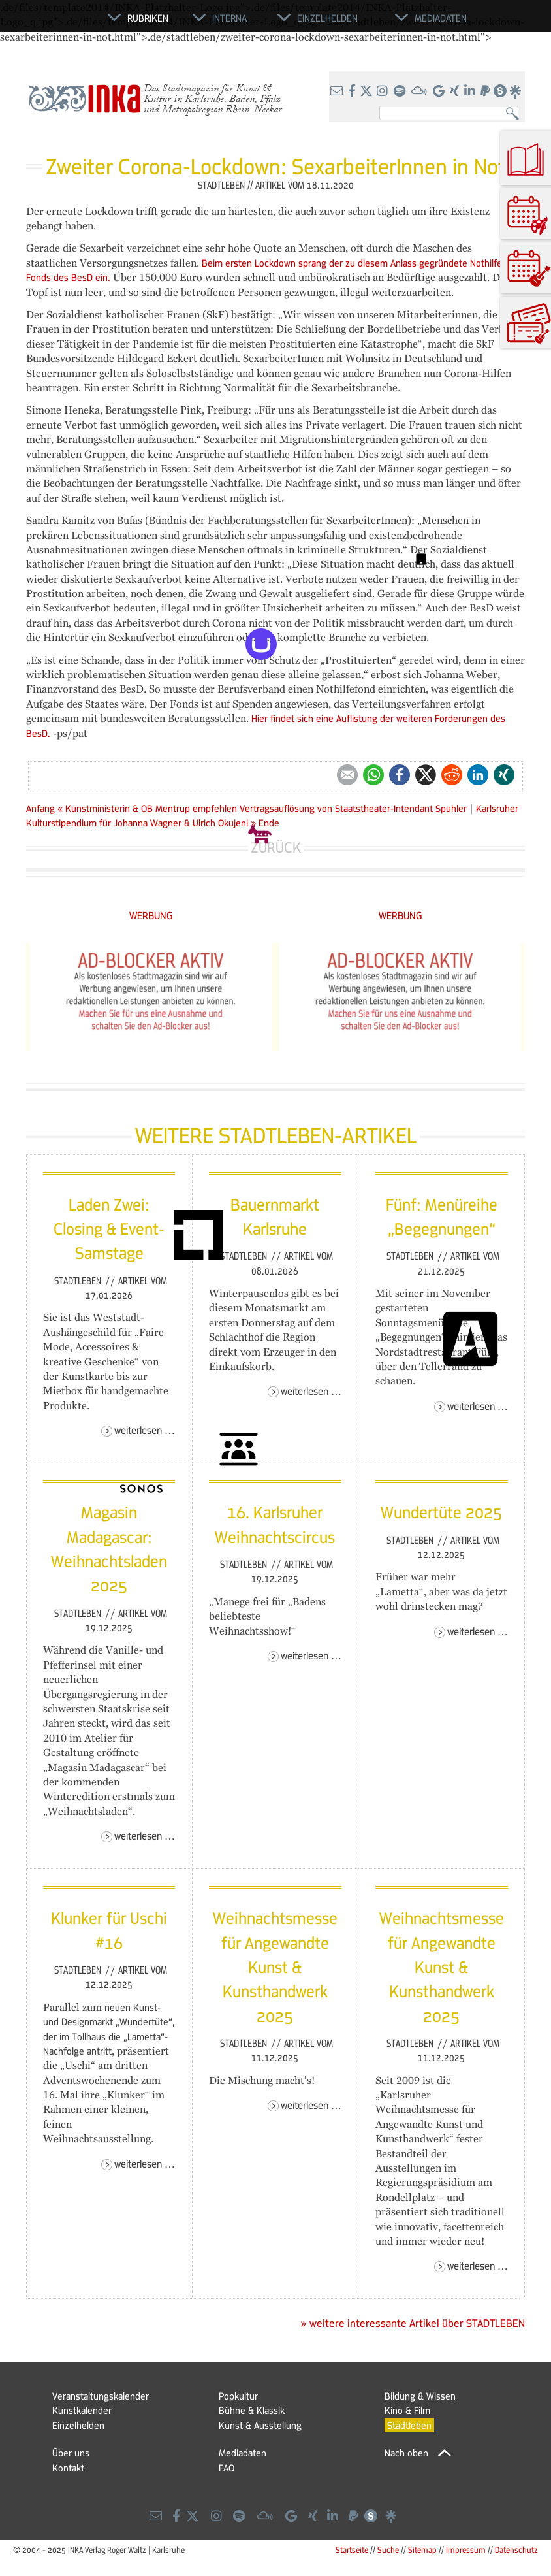 This screenshot has height=2576, width=551. I want to click on represents the Democratic Party affiliation, so click(260, 834).